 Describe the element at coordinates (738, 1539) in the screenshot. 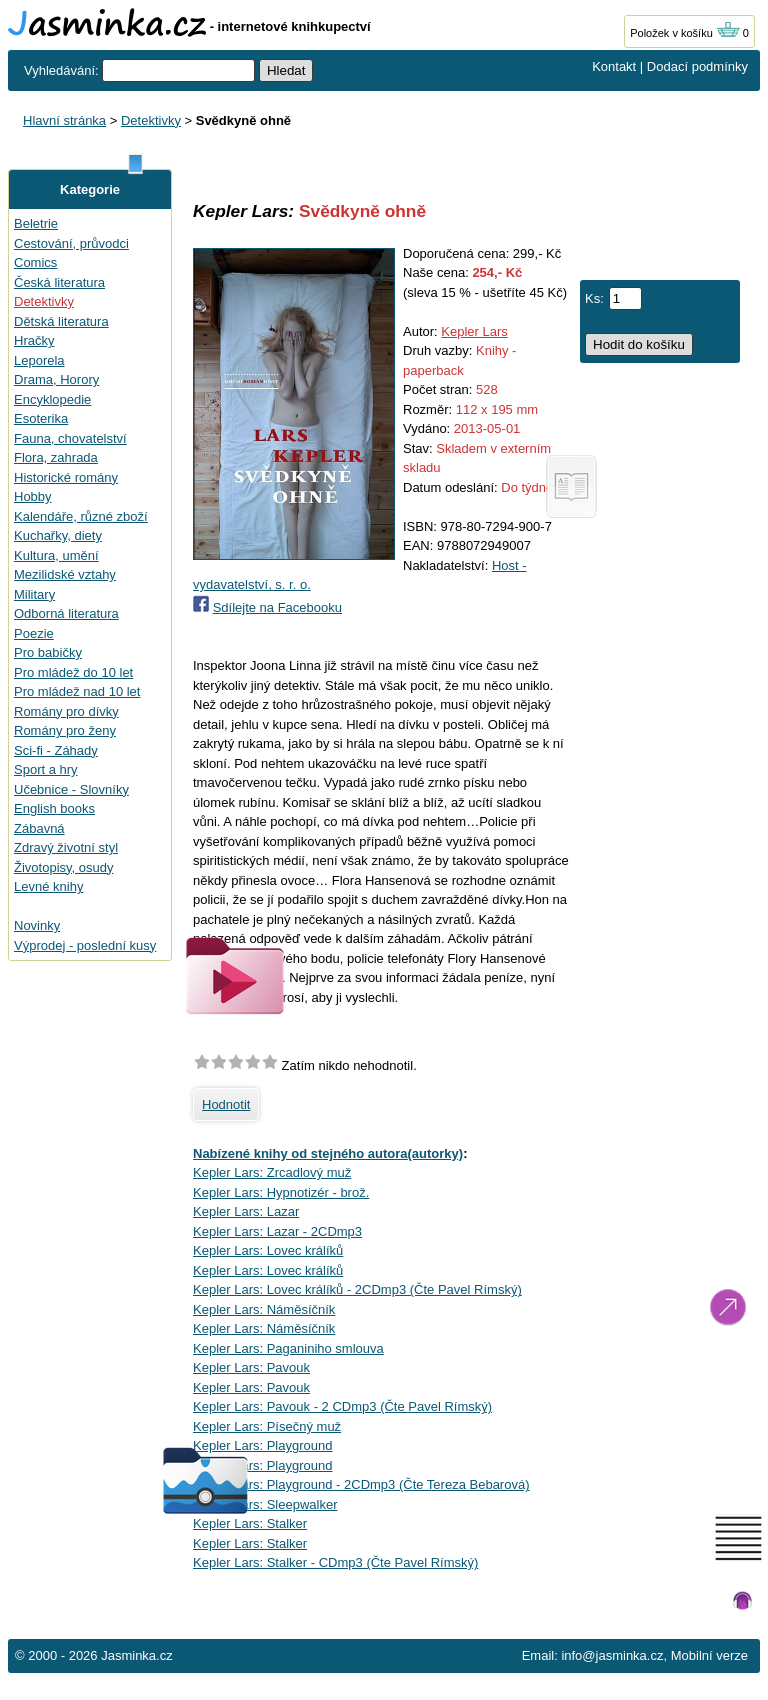

I see `justify text to fill the full width` at that location.